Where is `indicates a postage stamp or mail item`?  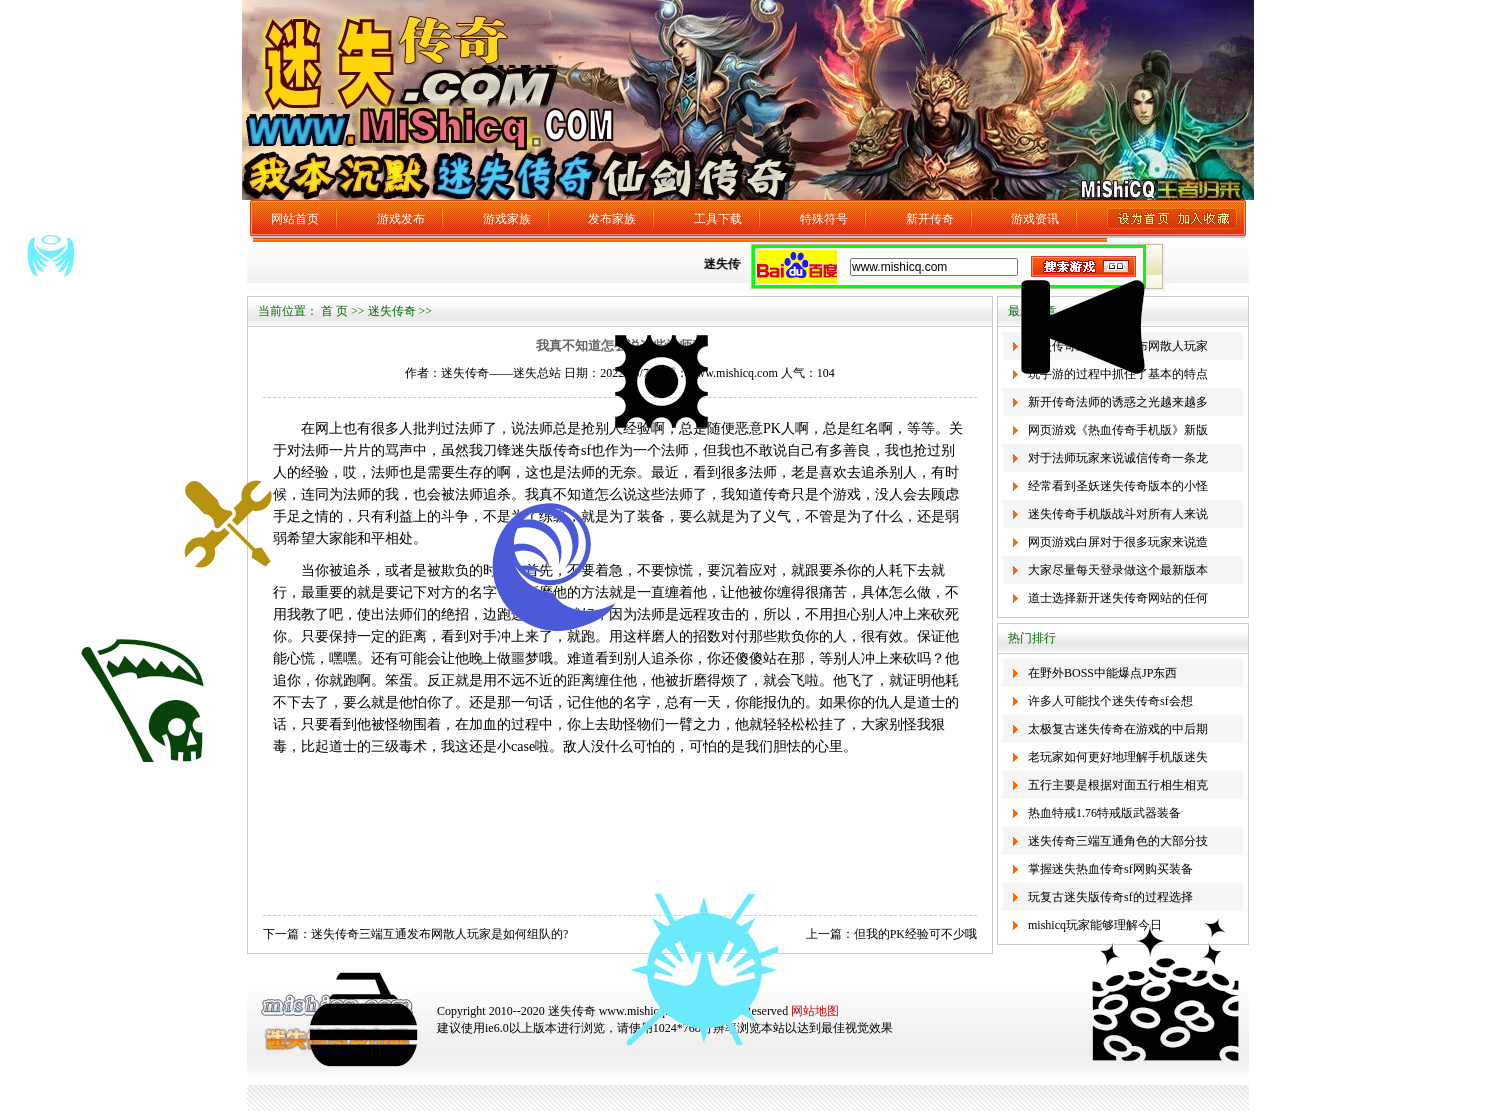 indicates a postage stamp or mail item is located at coordinates (661, 381).